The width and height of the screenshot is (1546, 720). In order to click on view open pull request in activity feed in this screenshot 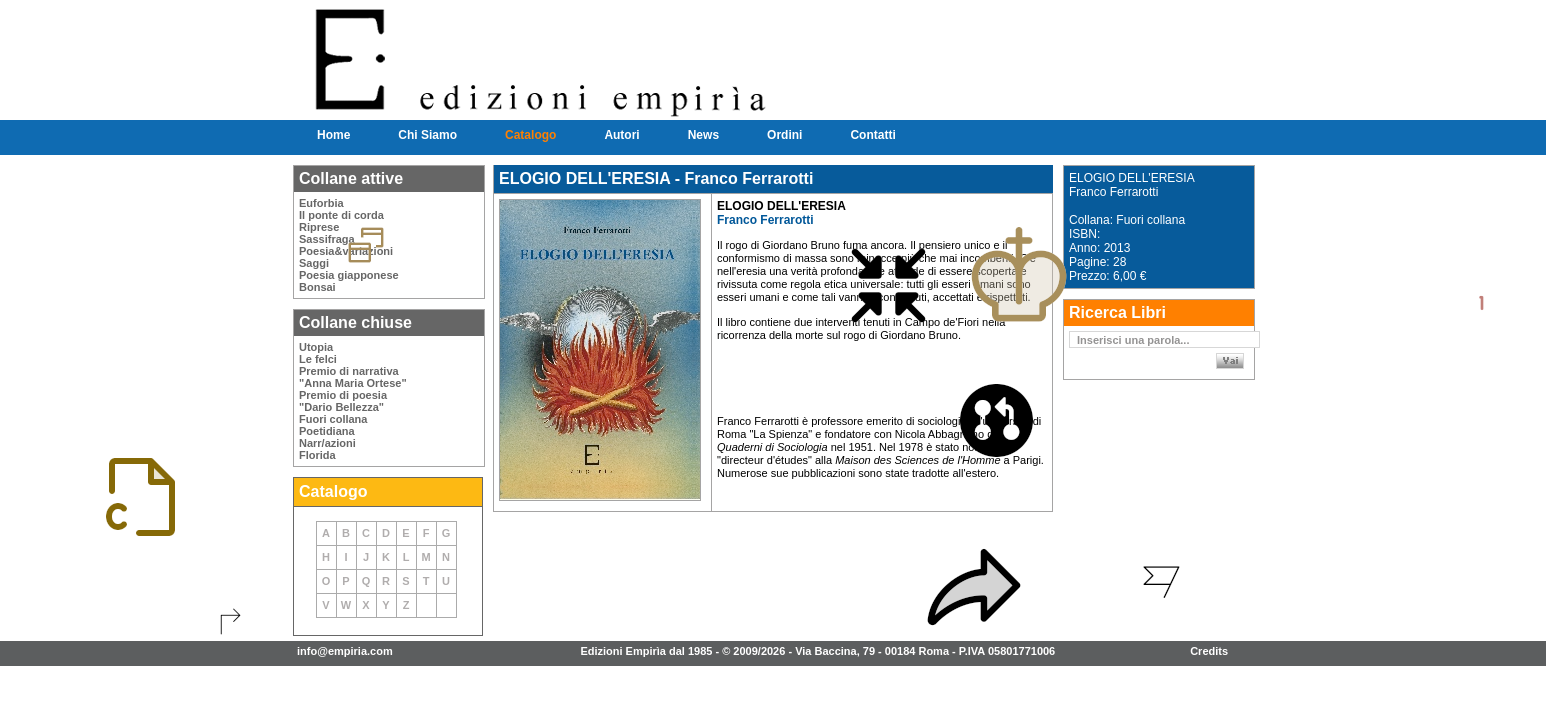, I will do `click(996, 420)`.